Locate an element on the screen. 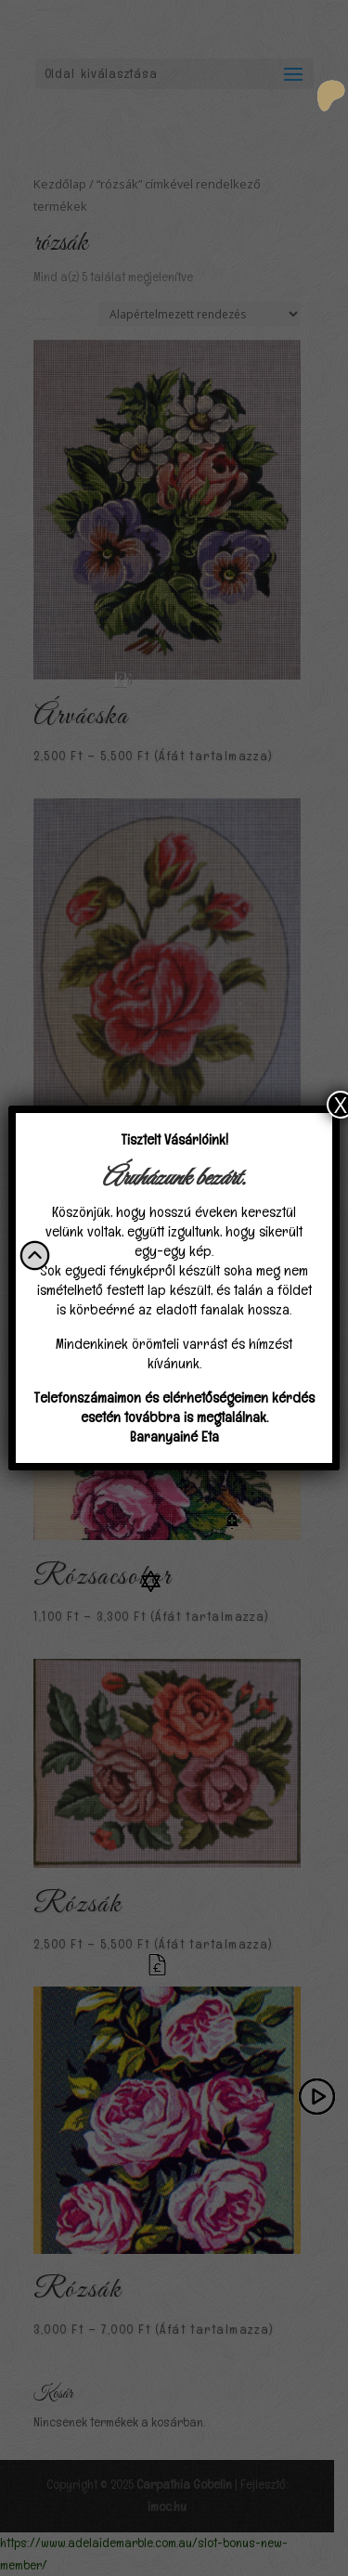 The height and width of the screenshot is (2576, 348). view financial document in pounds is located at coordinates (157, 1964).